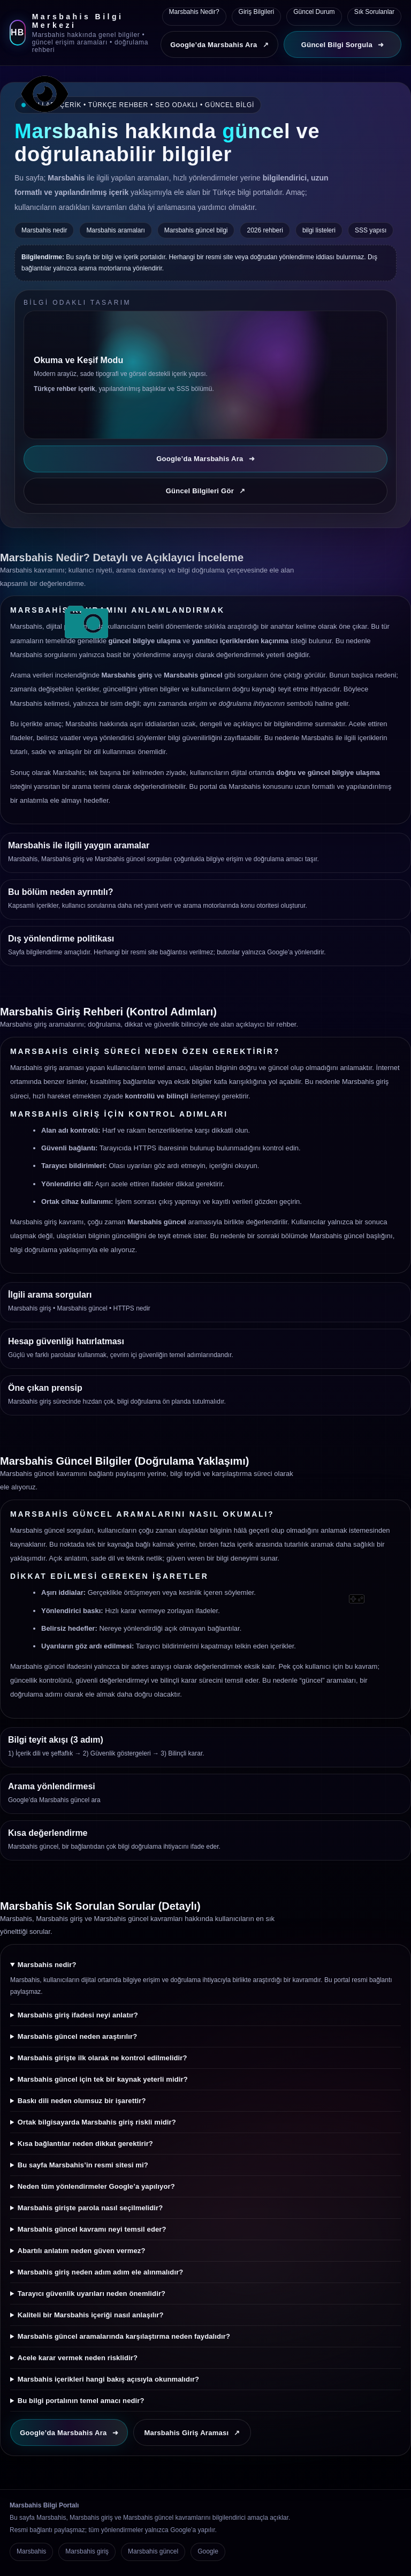 Image resolution: width=411 pixels, height=2576 pixels. Describe the element at coordinates (356, 1599) in the screenshot. I see `access games or gaming features` at that location.